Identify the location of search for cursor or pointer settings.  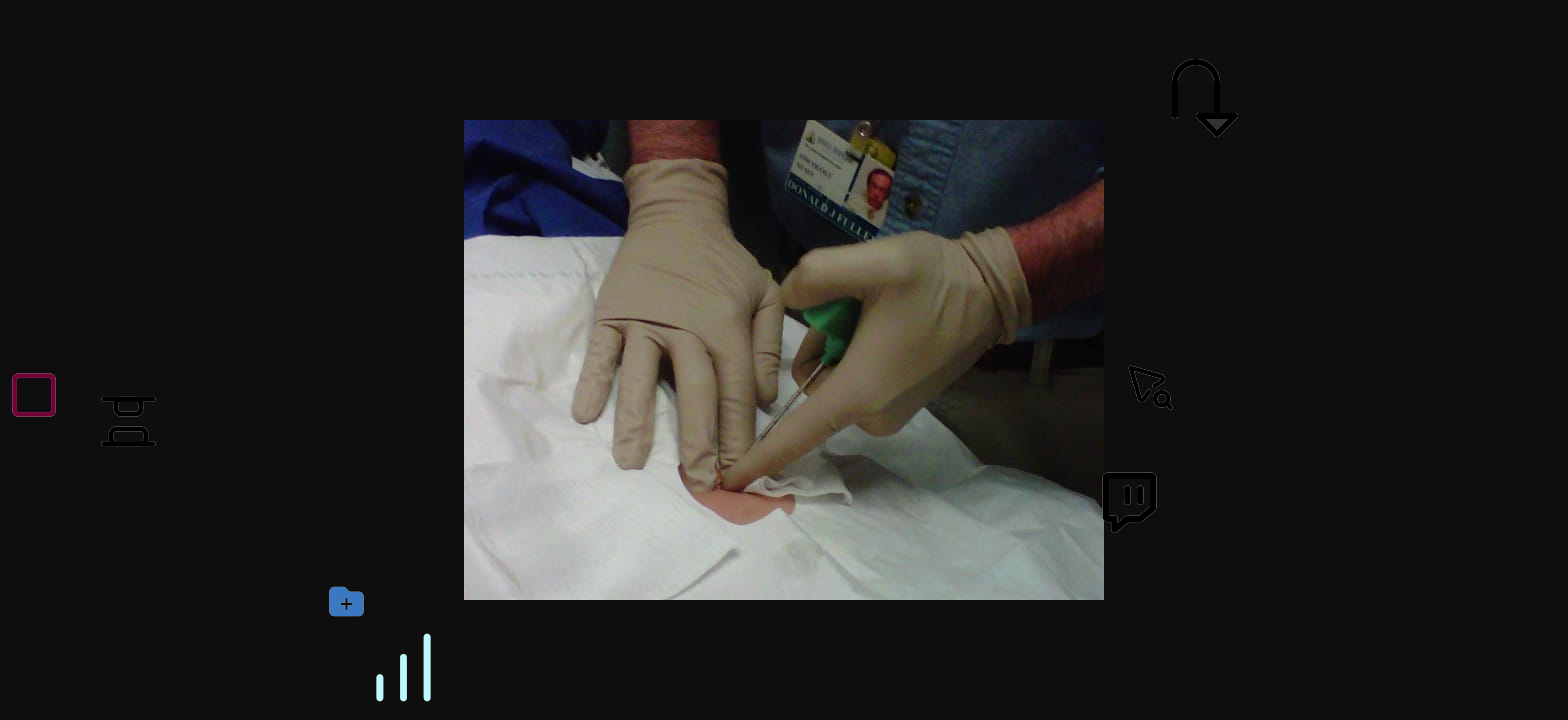
(1148, 385).